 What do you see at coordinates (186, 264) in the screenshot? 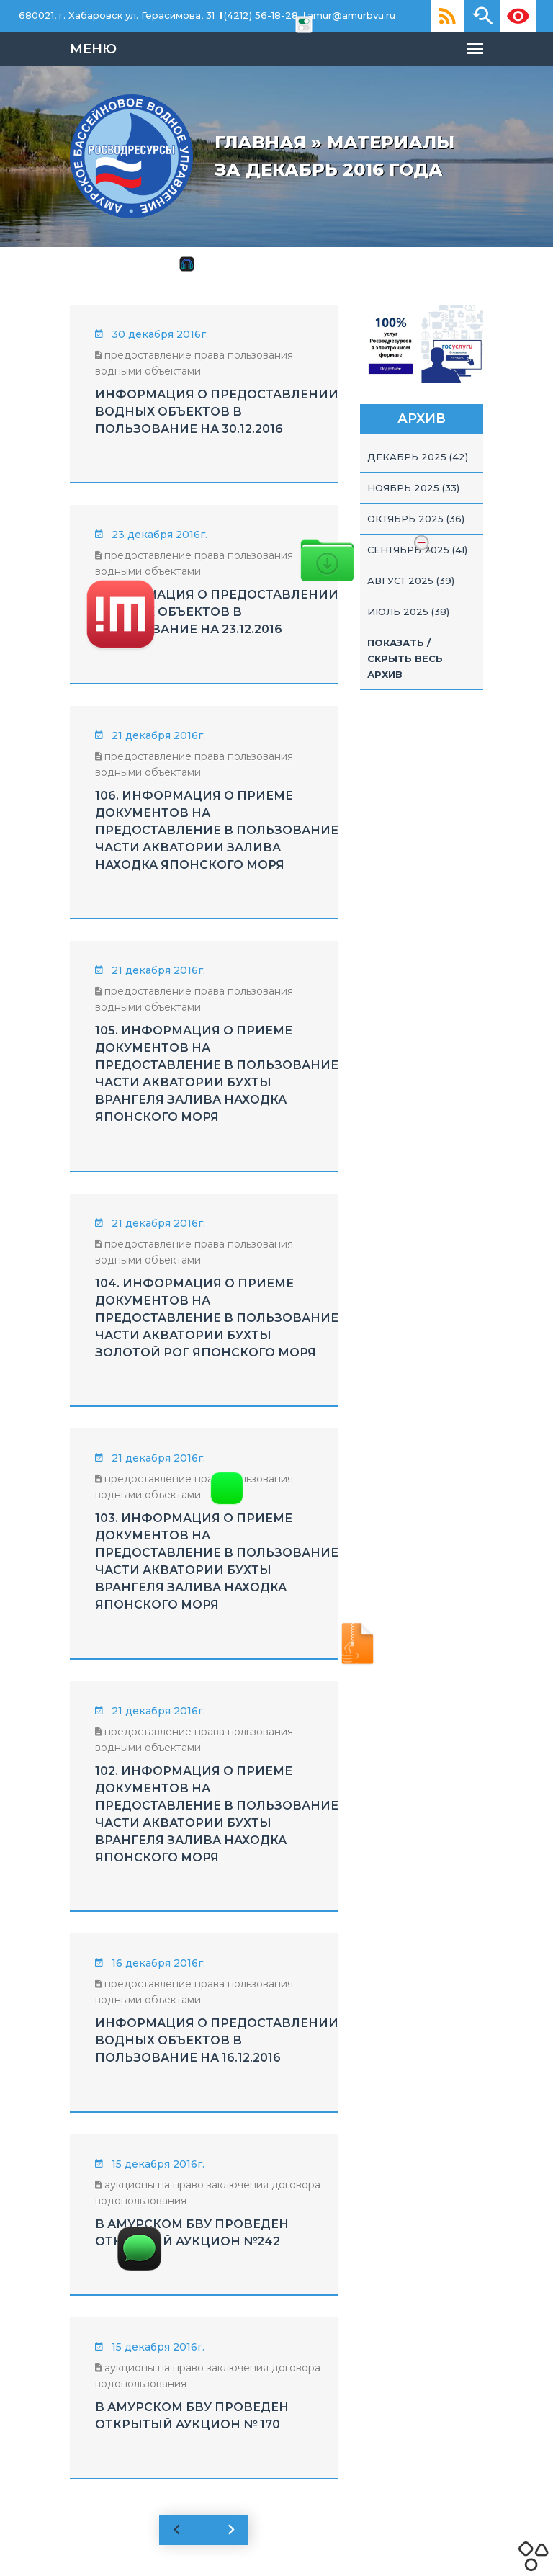
I see `open spotube music streaming app` at bounding box center [186, 264].